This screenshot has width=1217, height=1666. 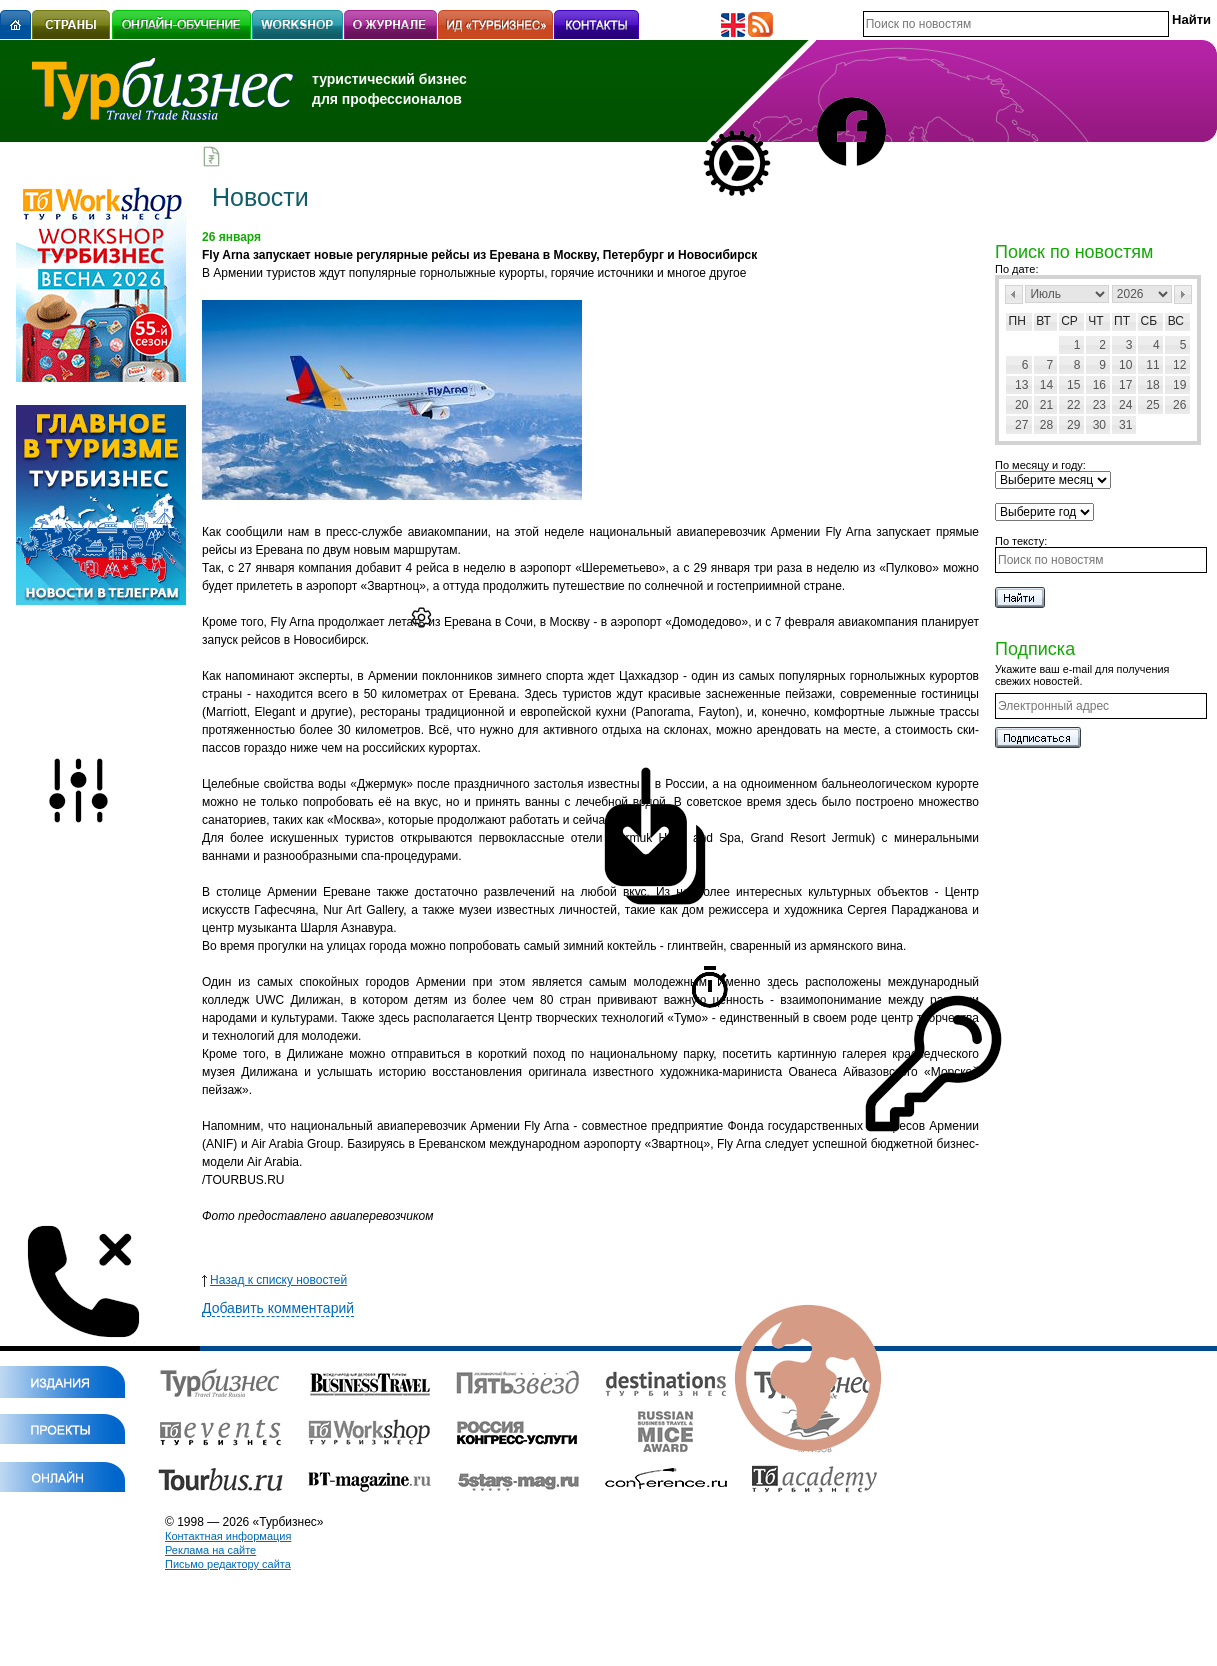 I want to click on set a countdown timer, so click(x=710, y=988).